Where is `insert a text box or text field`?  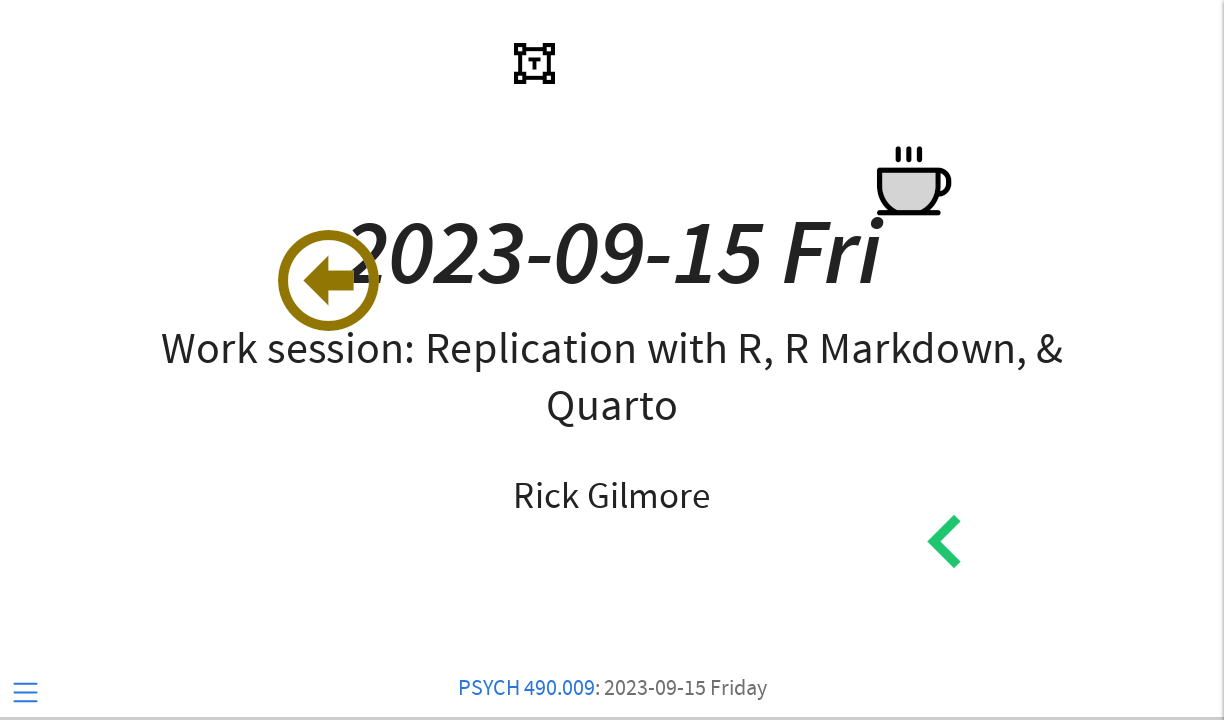
insert a text box or text field is located at coordinates (534, 63).